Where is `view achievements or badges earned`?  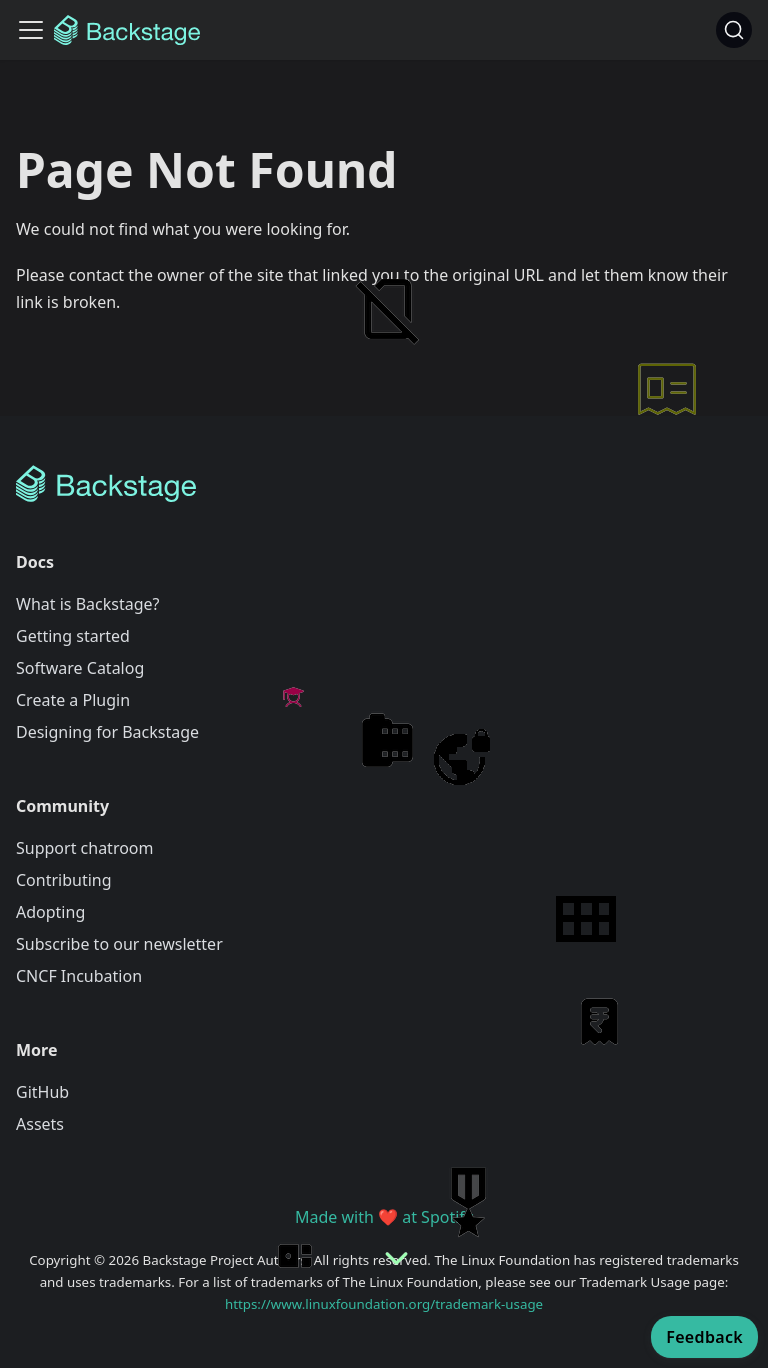 view achievements or badges earned is located at coordinates (468, 1202).